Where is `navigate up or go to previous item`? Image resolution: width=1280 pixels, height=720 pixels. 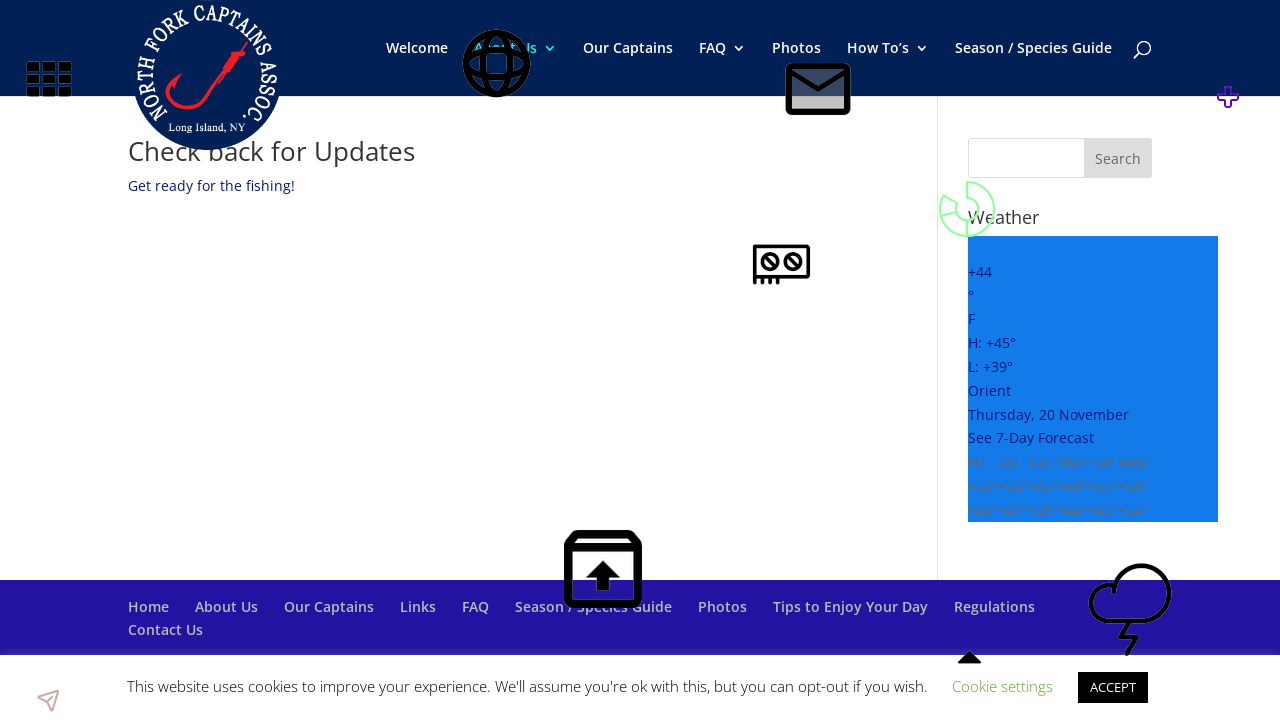 navigate up or go to previous item is located at coordinates (969, 663).